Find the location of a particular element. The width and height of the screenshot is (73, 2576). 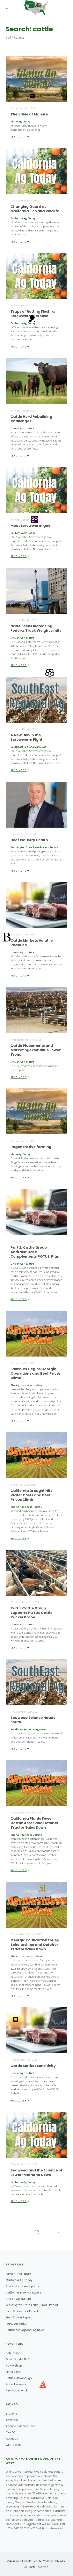

visit the Indie Hackers community is located at coordinates (15, 2019).